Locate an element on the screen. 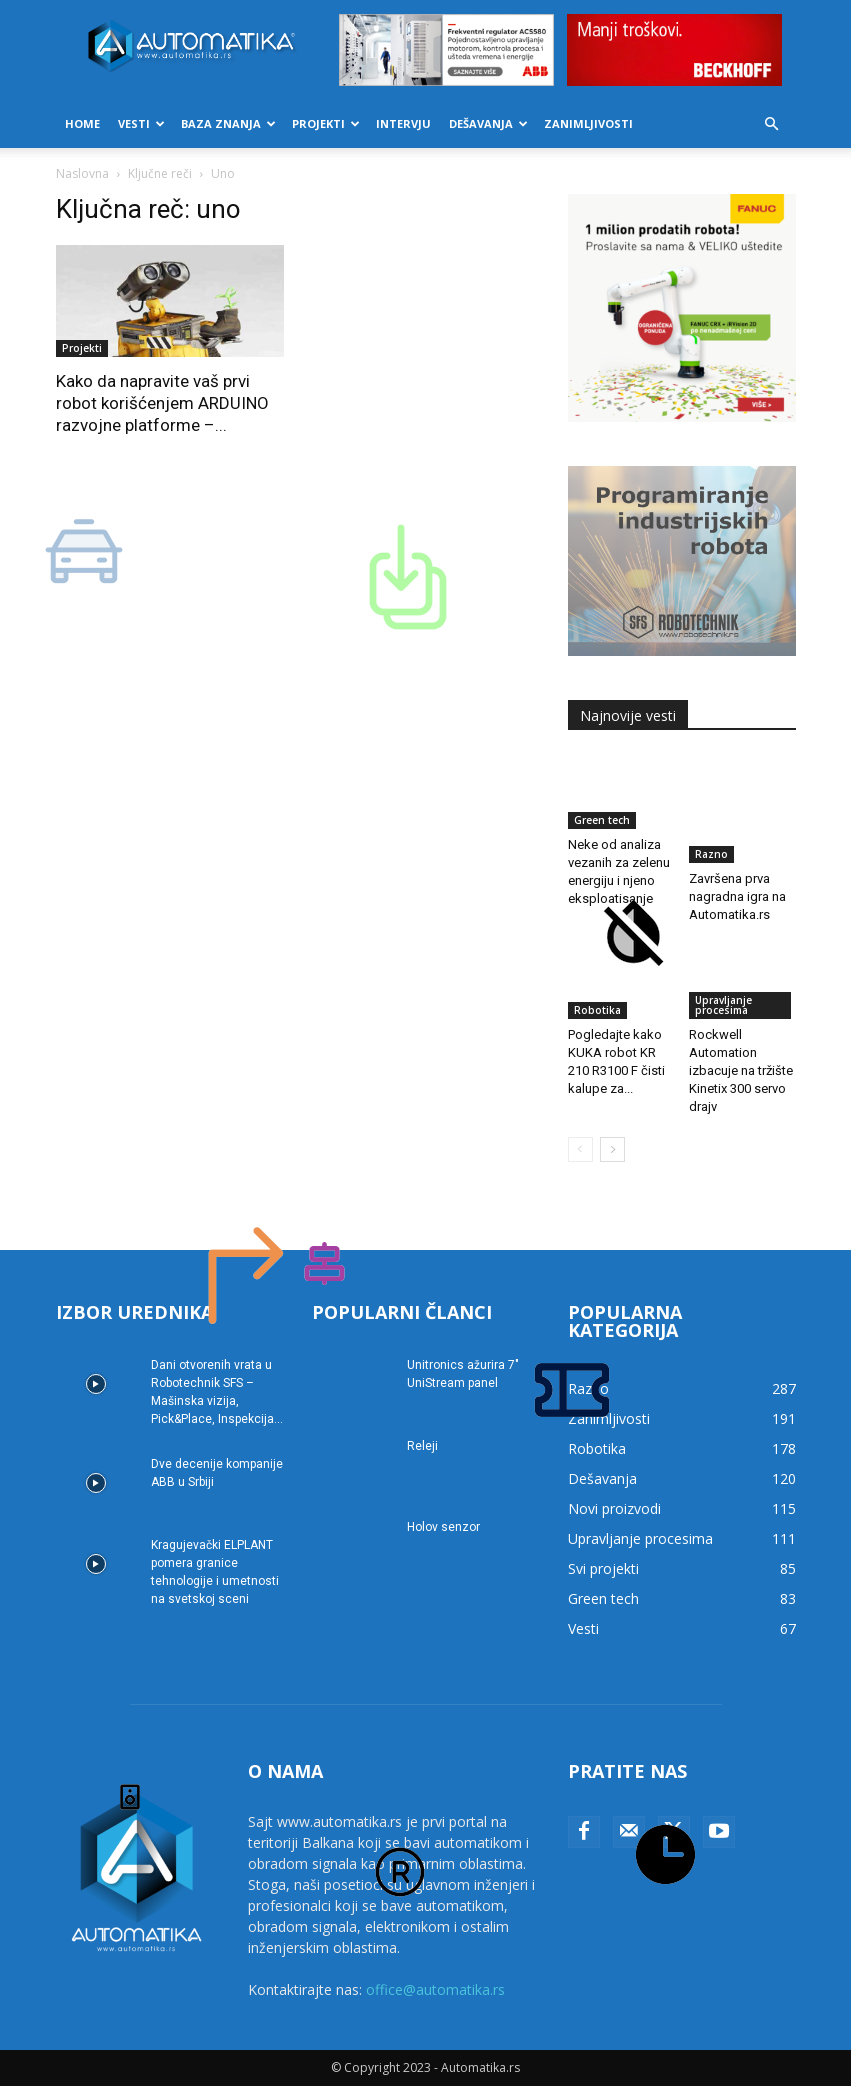 The width and height of the screenshot is (851, 2086). indicates registered trademark status is located at coordinates (400, 1872).